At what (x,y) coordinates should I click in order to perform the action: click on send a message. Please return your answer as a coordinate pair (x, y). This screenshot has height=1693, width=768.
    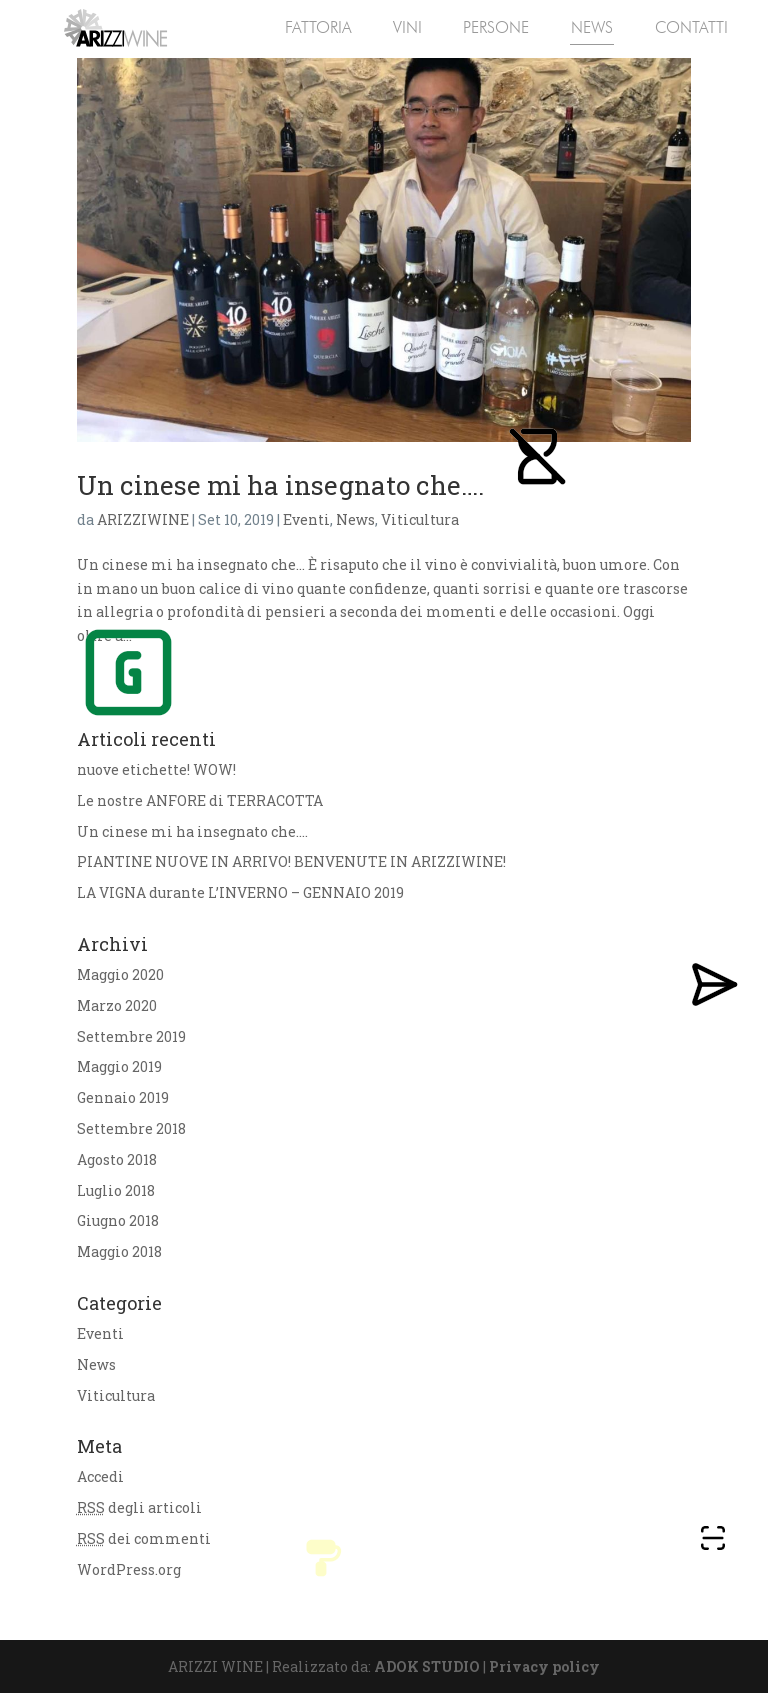
    Looking at the image, I should click on (713, 984).